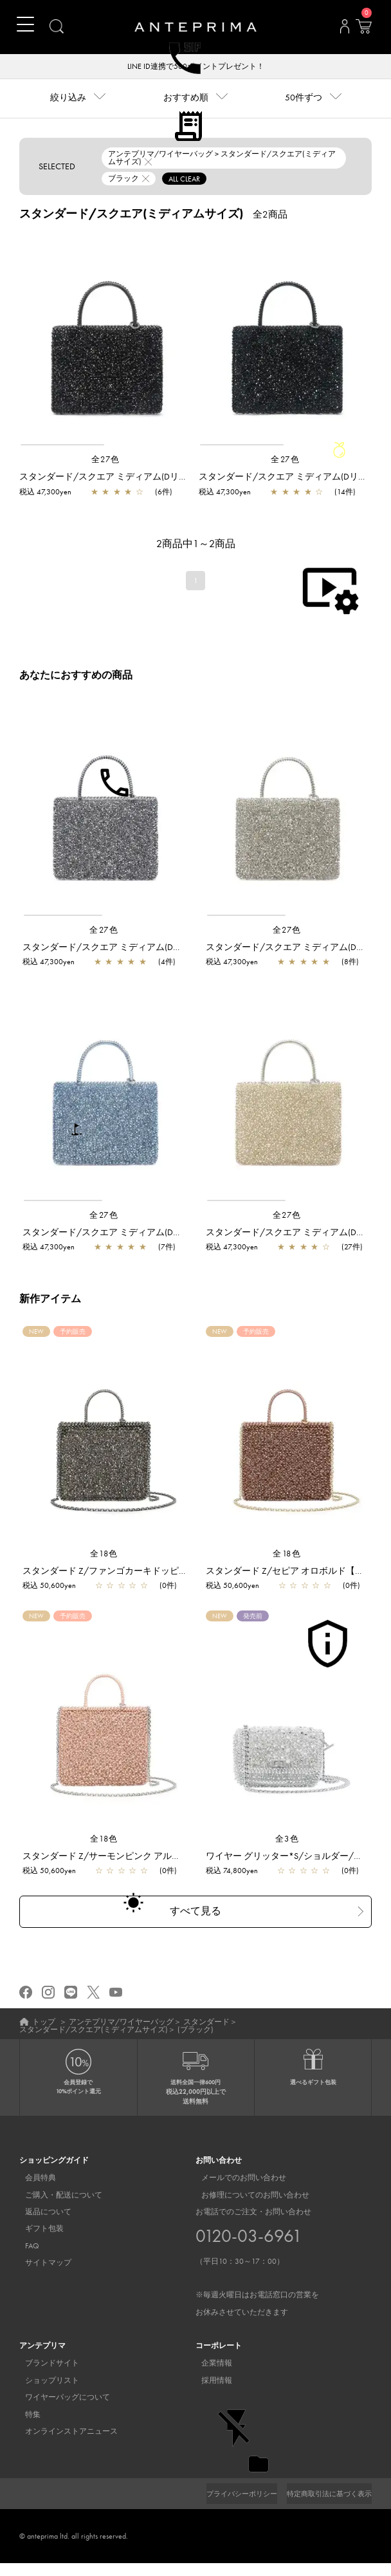 This screenshot has height=2576, width=391. What do you see at coordinates (188, 126) in the screenshot?
I see `view transaction history or receipts` at bounding box center [188, 126].